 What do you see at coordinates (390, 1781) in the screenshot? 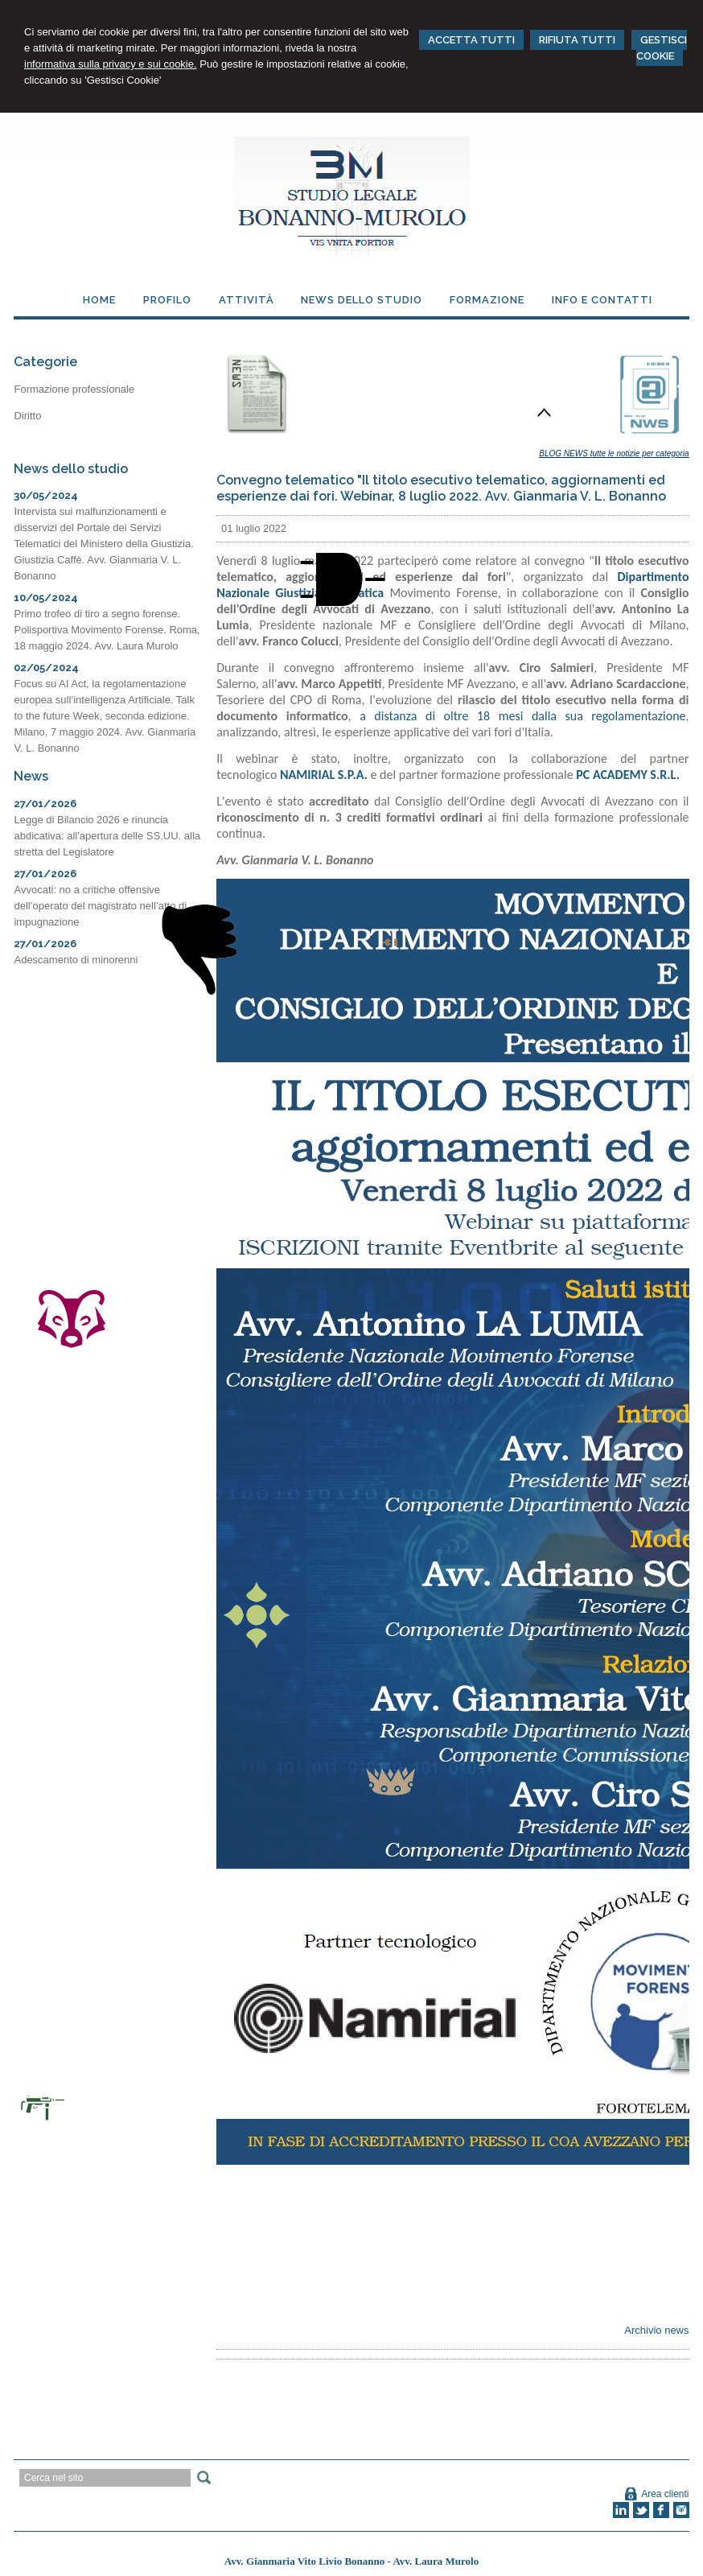
I see `indicates premium or VIP membership status` at bounding box center [390, 1781].